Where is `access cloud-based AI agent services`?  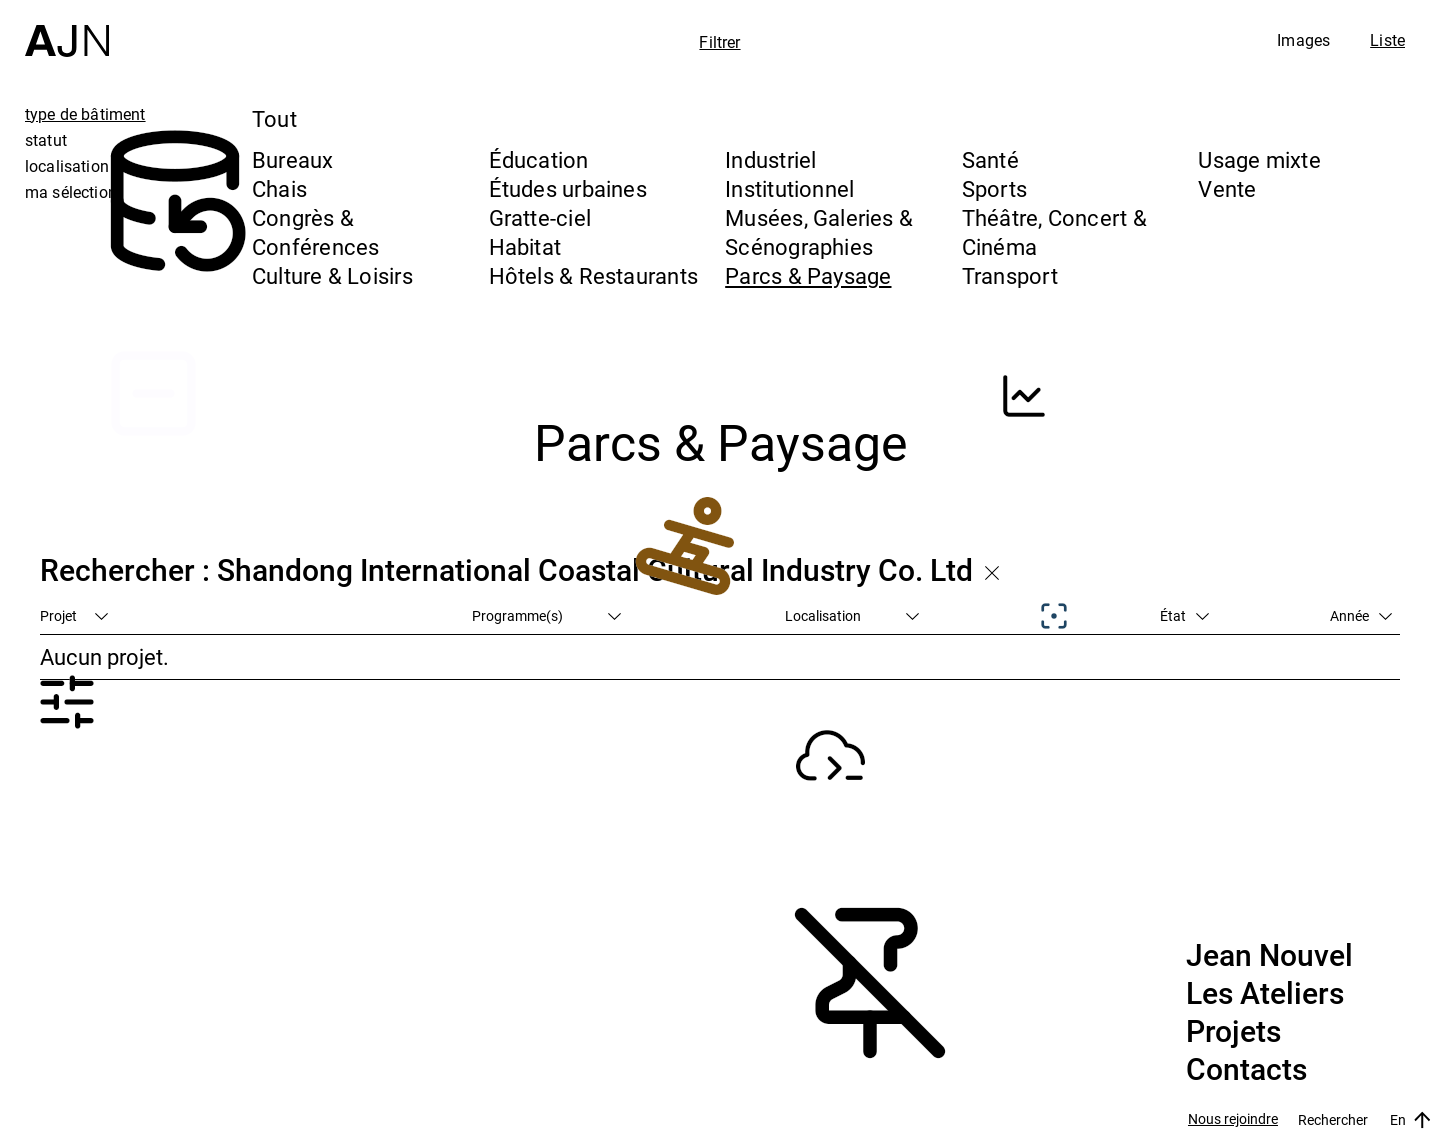
access cloud-based AI agent services is located at coordinates (830, 757).